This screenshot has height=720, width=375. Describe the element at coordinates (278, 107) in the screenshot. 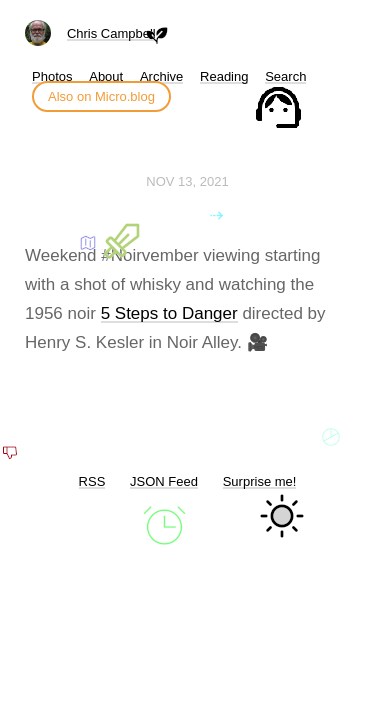

I see `contact customer support` at that location.